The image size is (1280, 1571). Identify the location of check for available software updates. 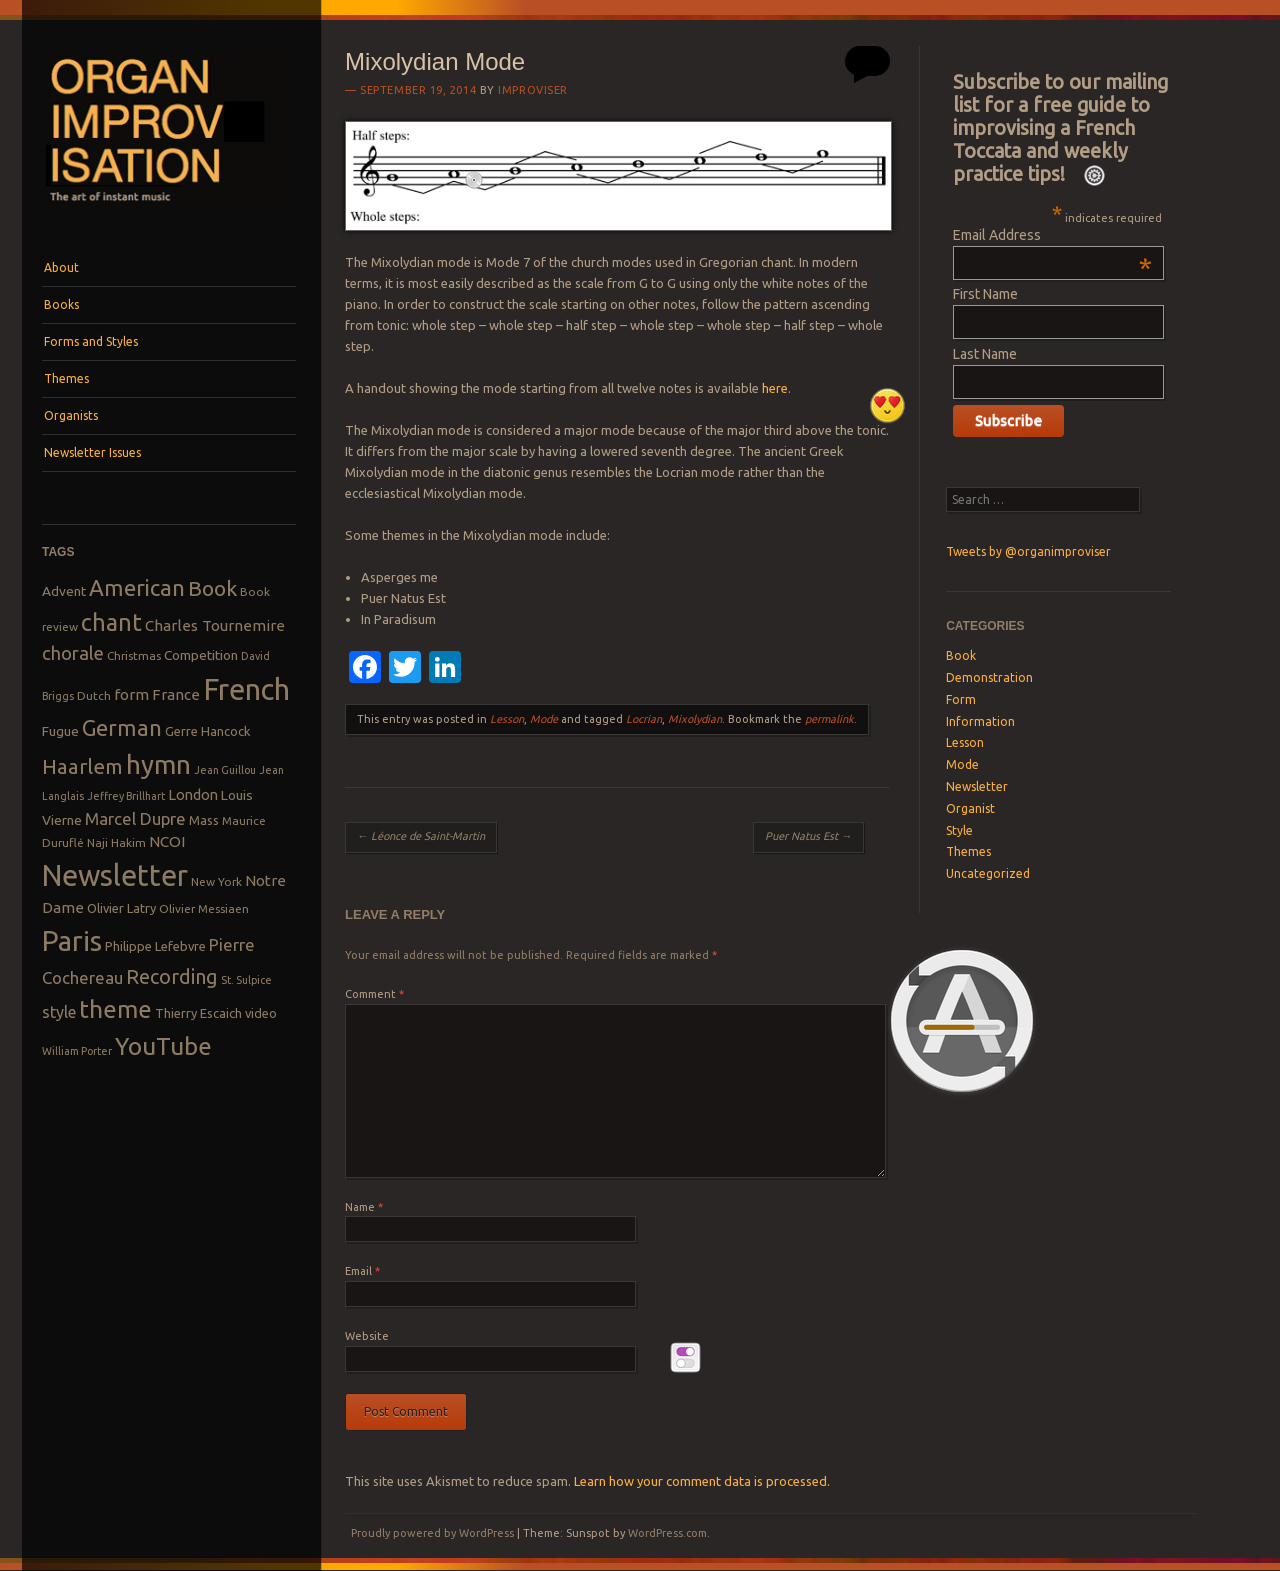
(962, 1021).